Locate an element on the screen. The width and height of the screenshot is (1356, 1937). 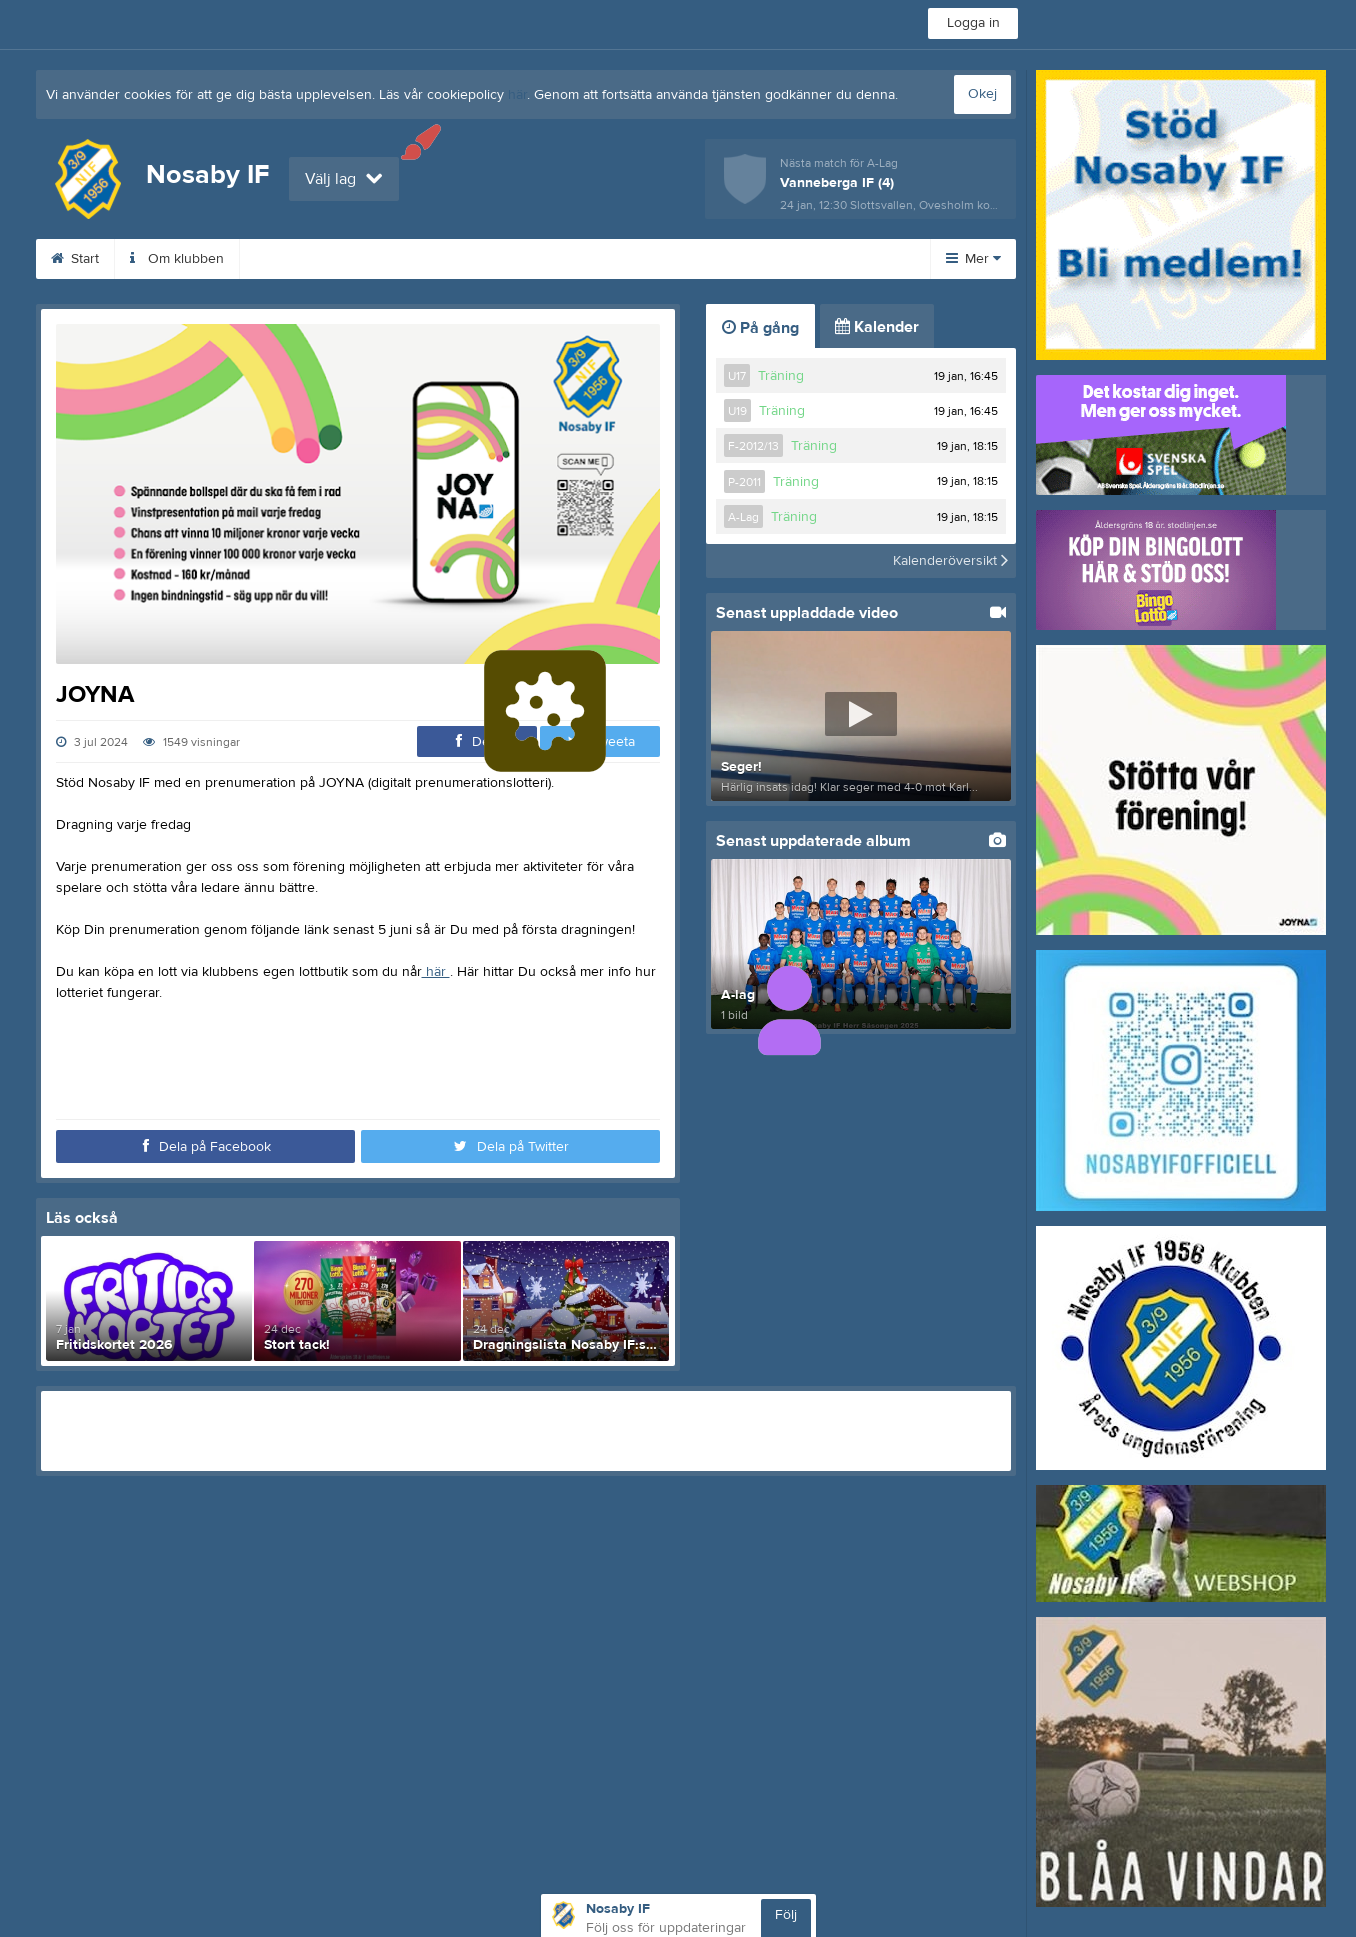
access drawing or painting tools is located at coordinates (421, 142).